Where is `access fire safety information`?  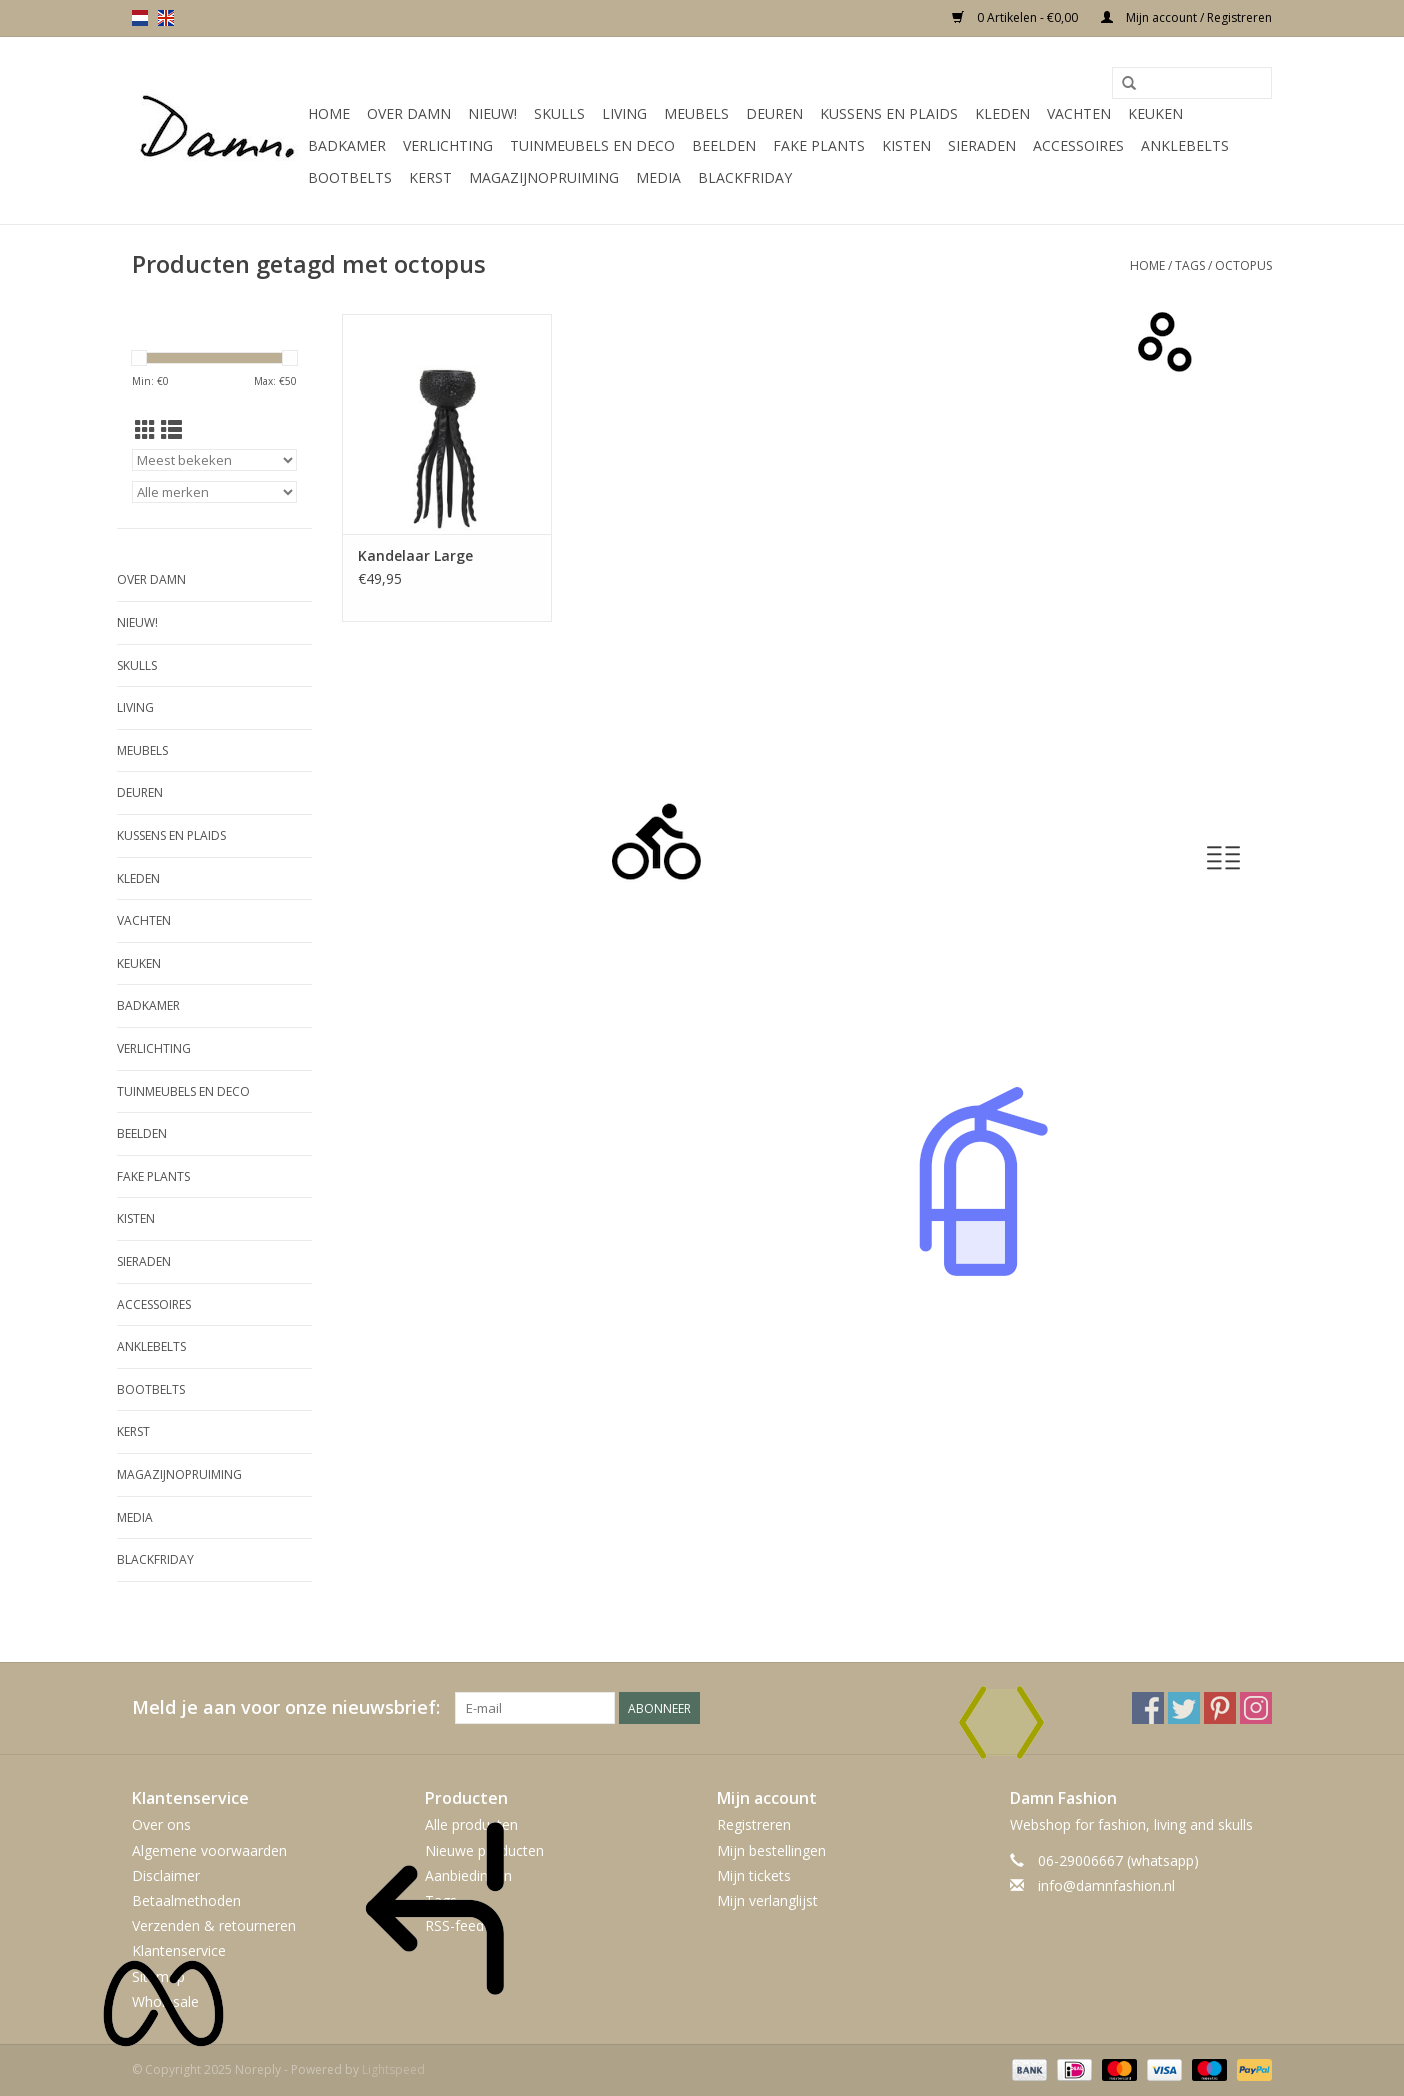 access fire safety information is located at coordinates (974, 1184).